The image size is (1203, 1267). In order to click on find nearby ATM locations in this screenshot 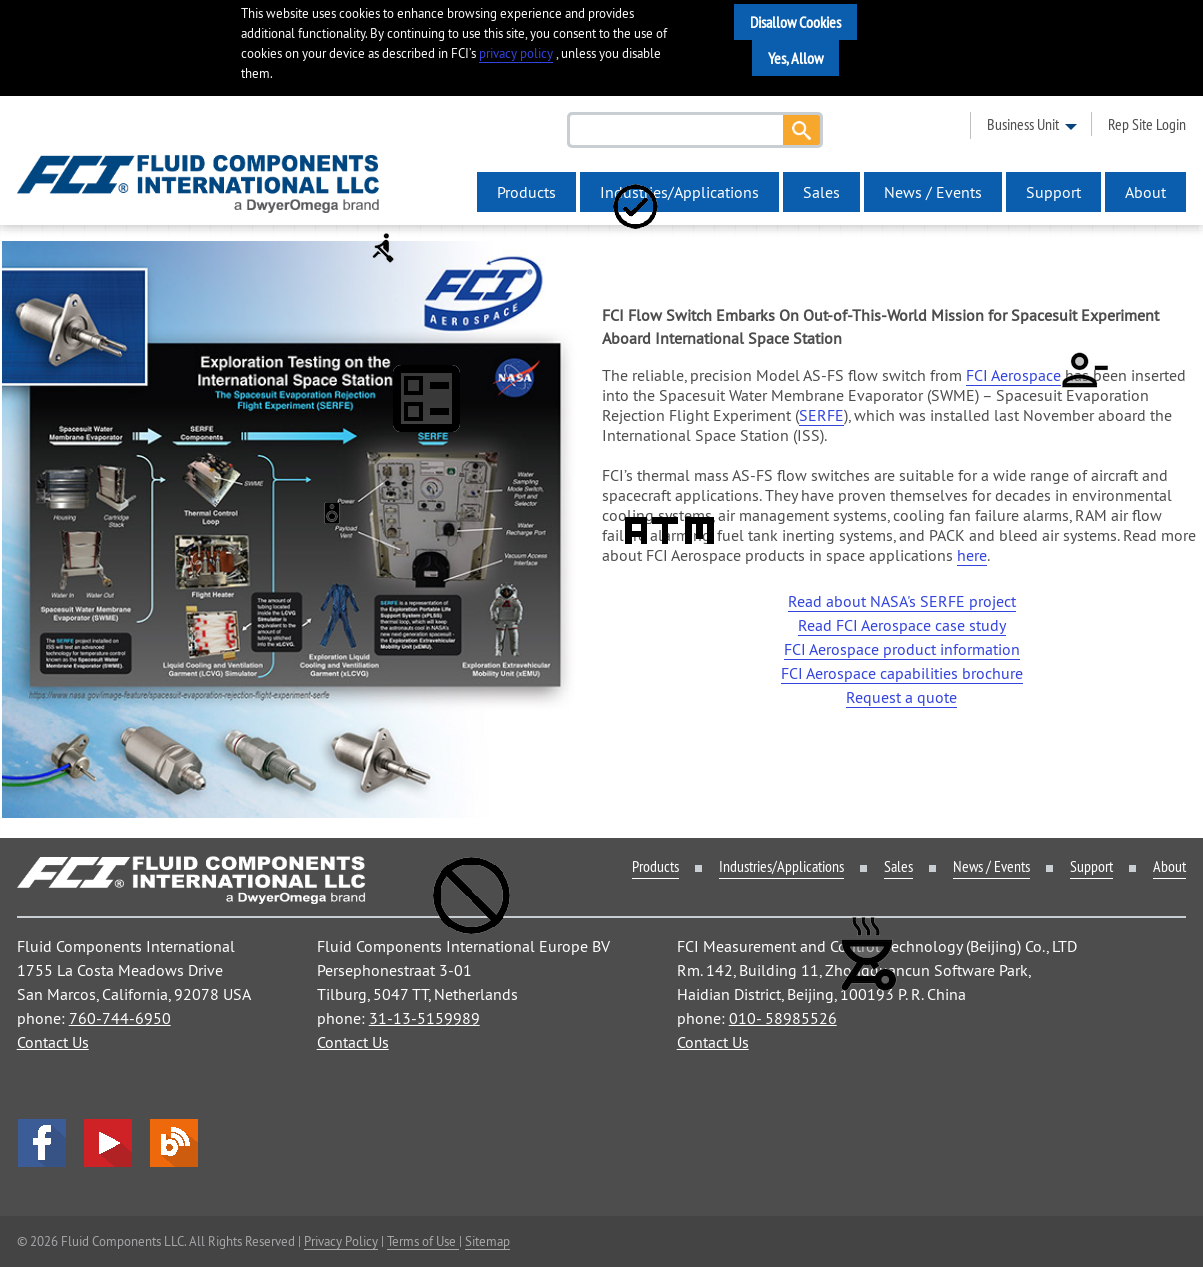, I will do `click(669, 530)`.